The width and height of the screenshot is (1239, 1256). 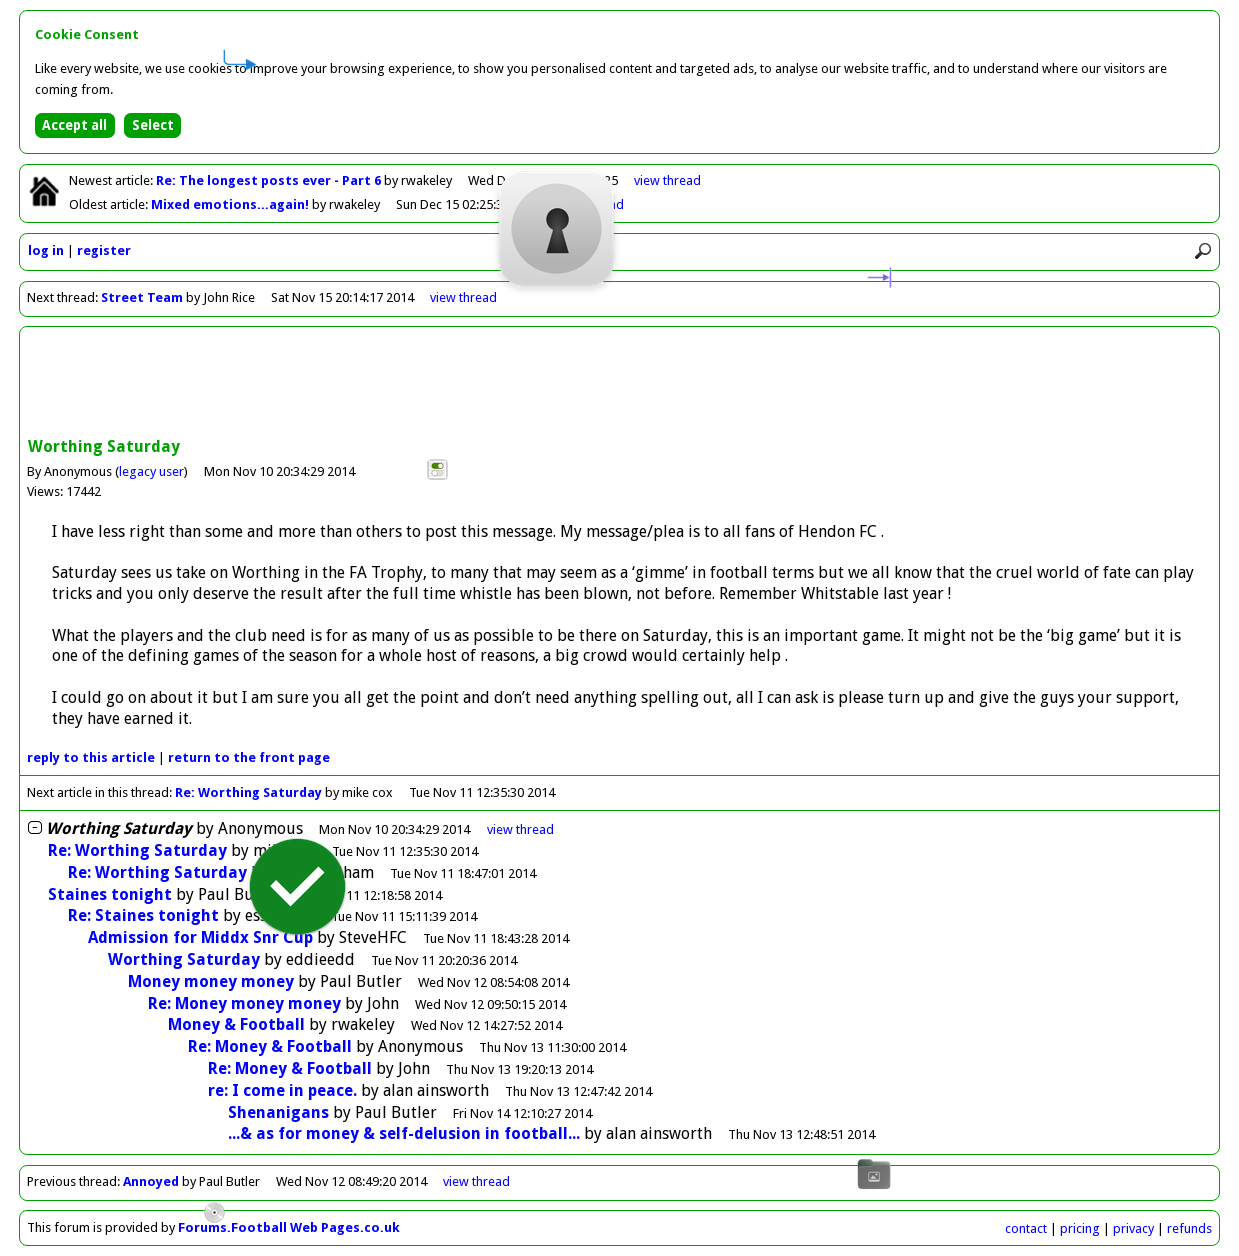 I want to click on open desktop preferences or settings, so click(x=437, y=469).